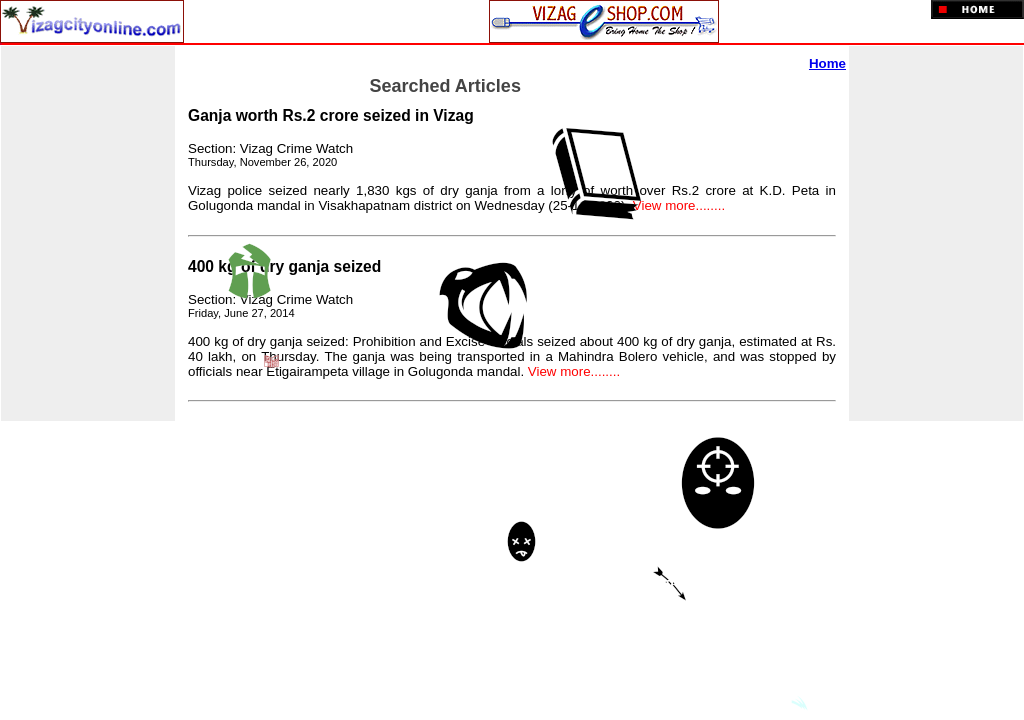 Image resolution: width=1024 pixels, height=720 pixels. What do you see at coordinates (718, 483) in the screenshot?
I see `headshot or critical hit indicator in a game` at bounding box center [718, 483].